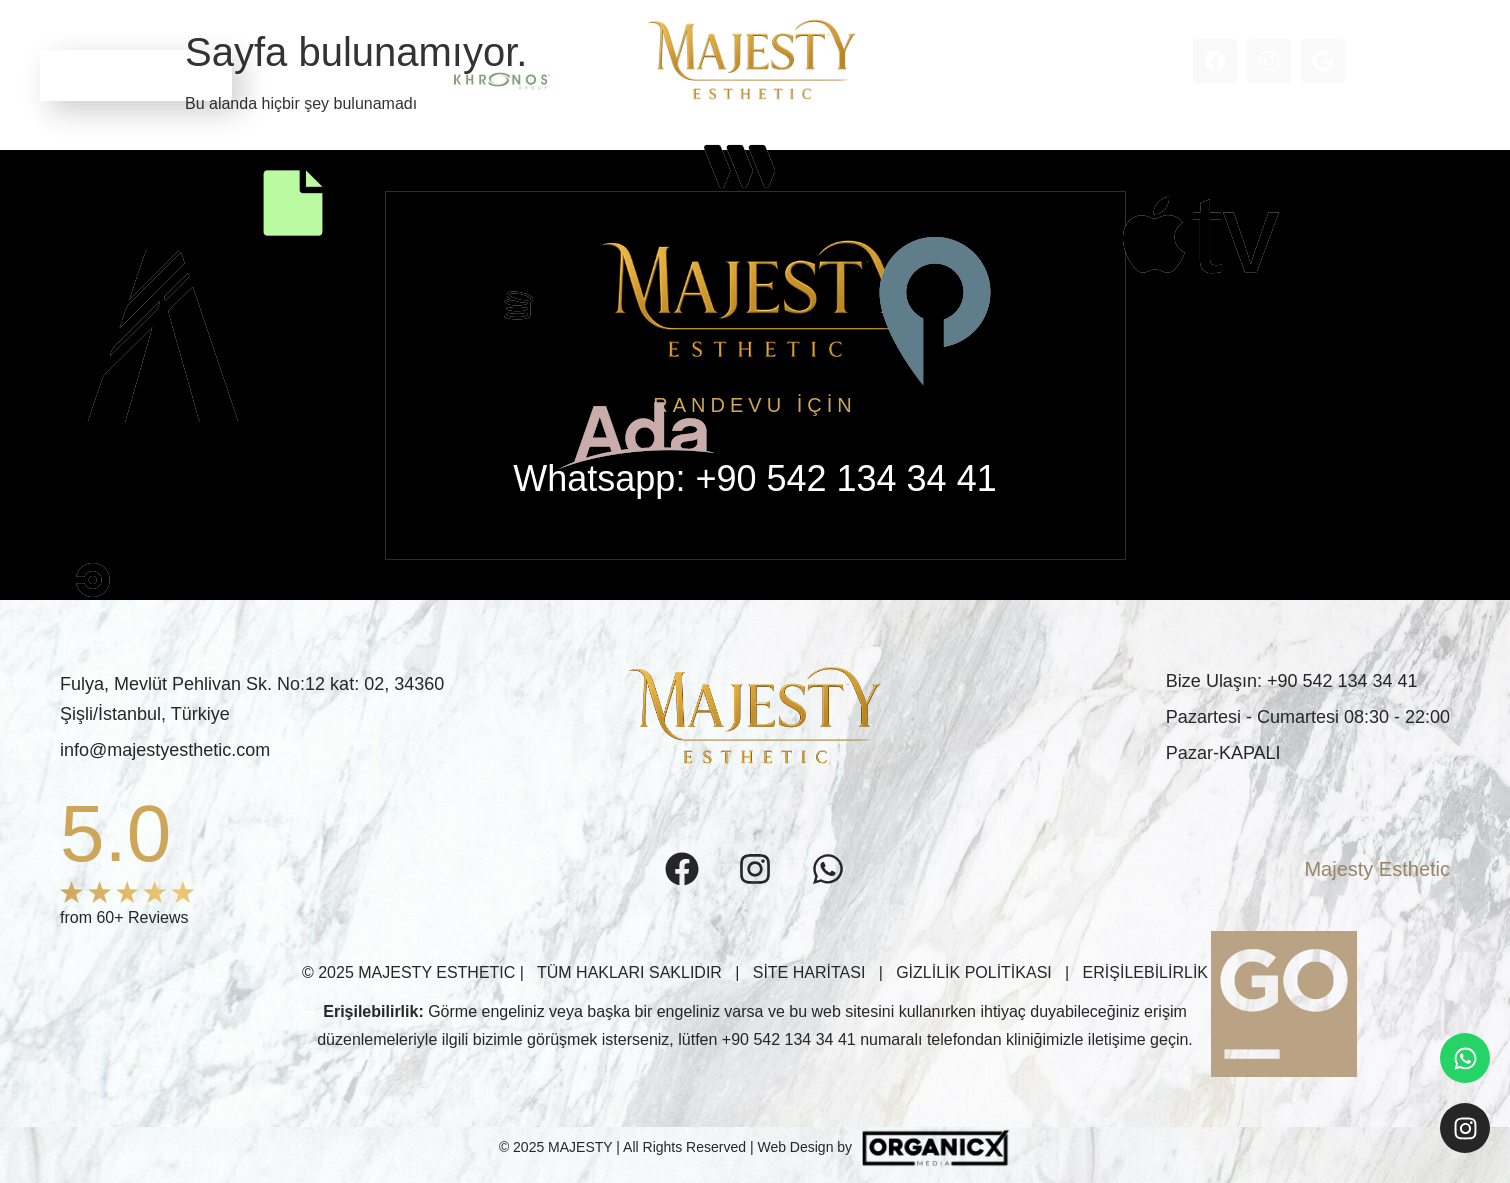  I want to click on player.me logo, so click(935, 311).